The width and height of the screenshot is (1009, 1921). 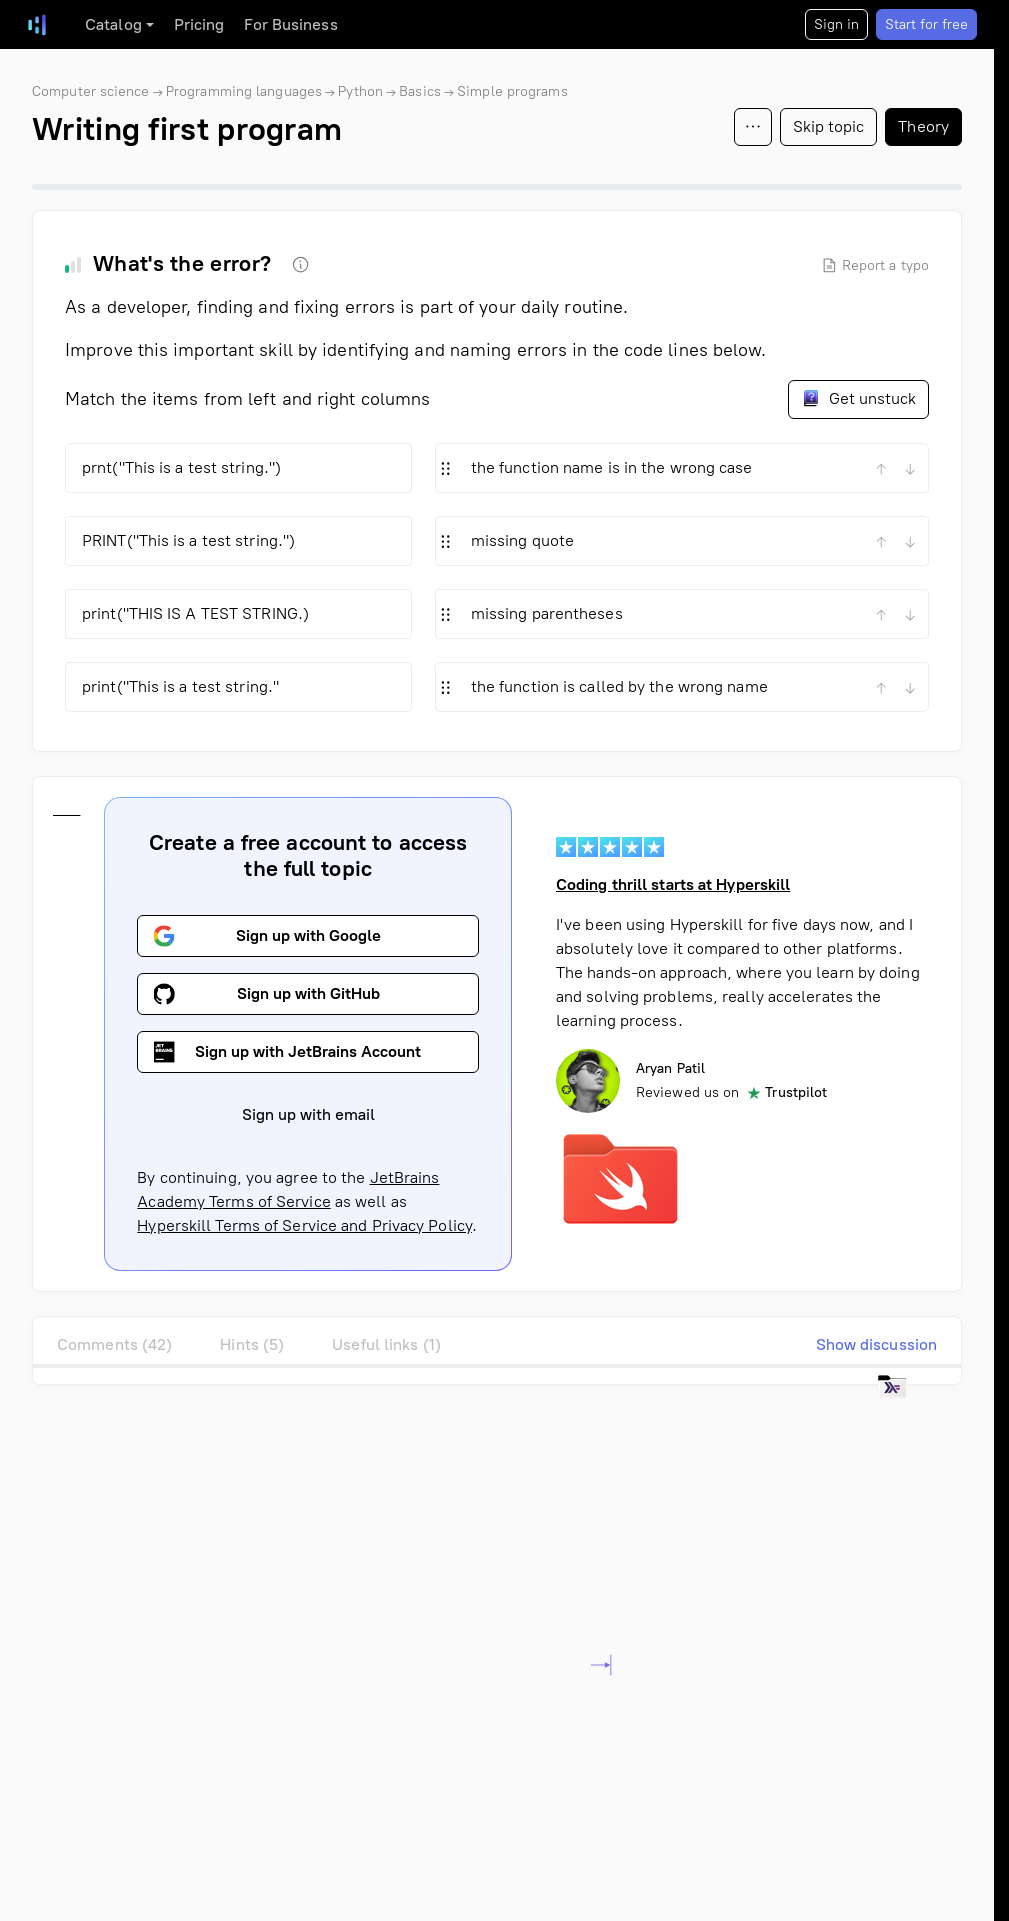 I want to click on go to the last item in a list or sequence, so click(x=601, y=1665).